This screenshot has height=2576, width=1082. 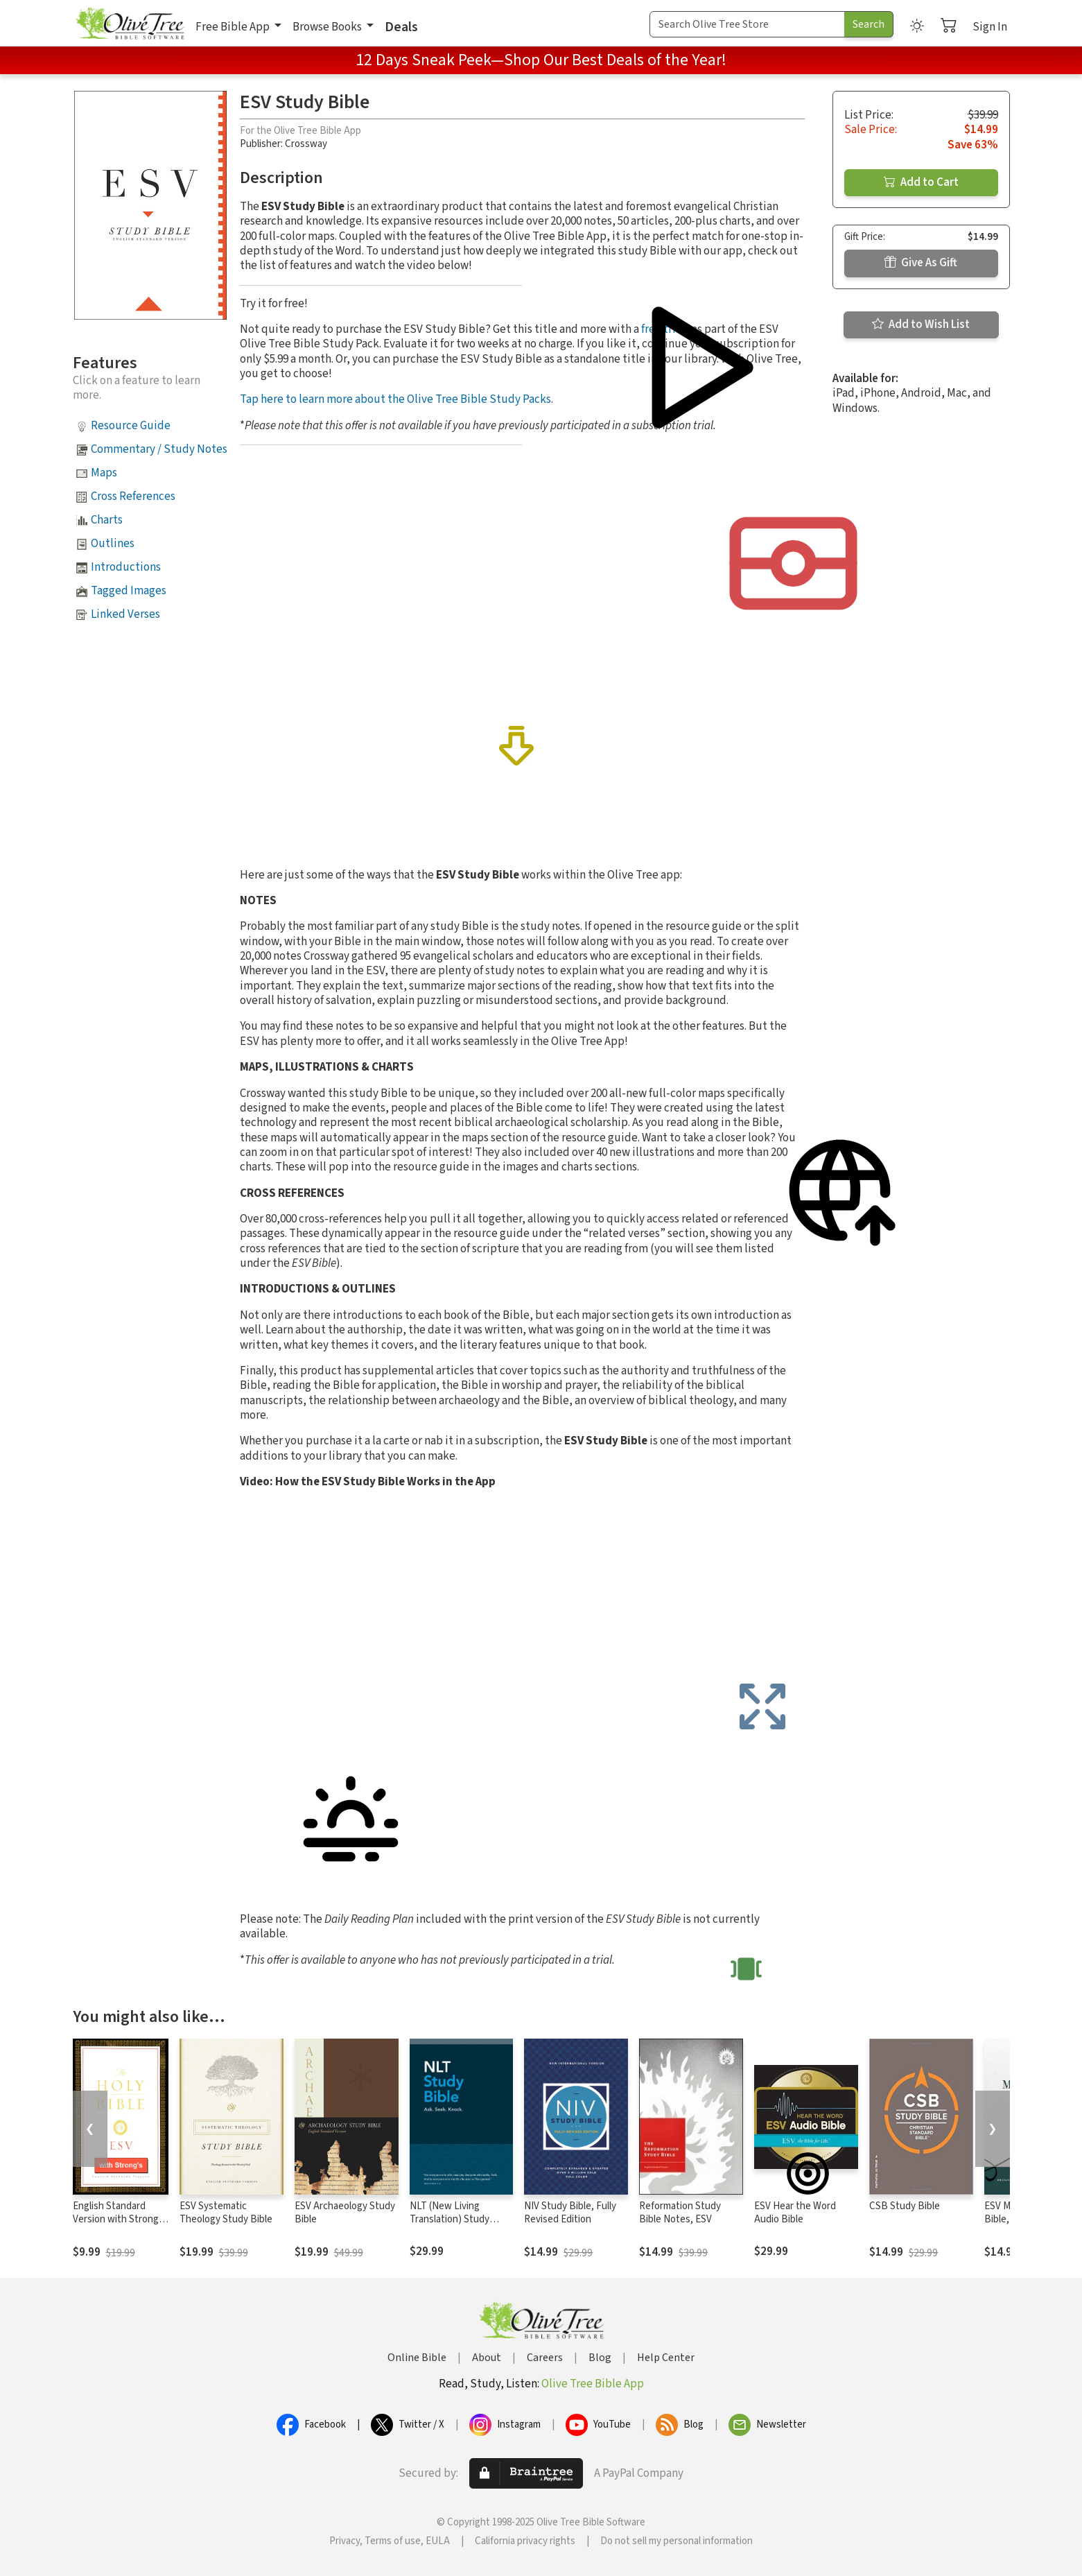 I want to click on upload to the web or cloud, so click(x=839, y=1190).